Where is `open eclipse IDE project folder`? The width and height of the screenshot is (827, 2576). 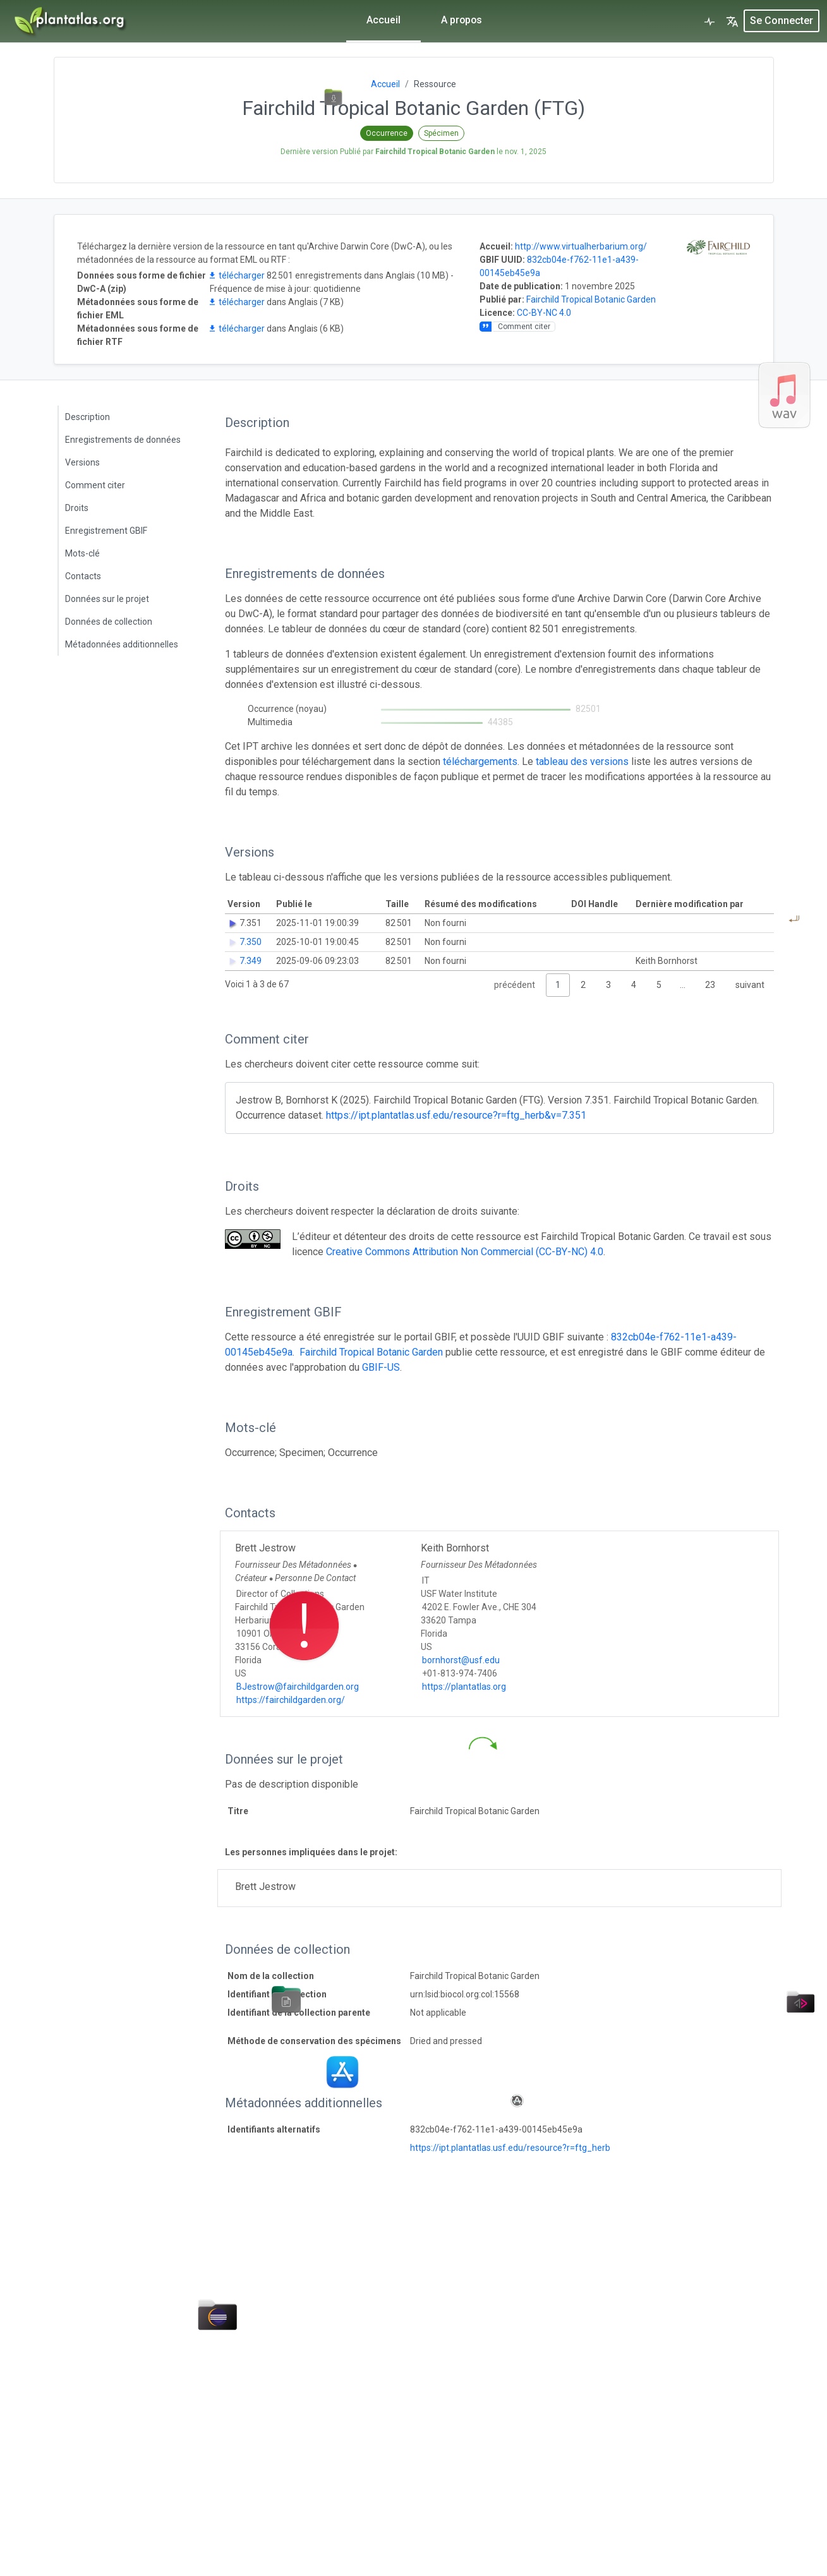 open eclipse IDE project folder is located at coordinates (217, 2316).